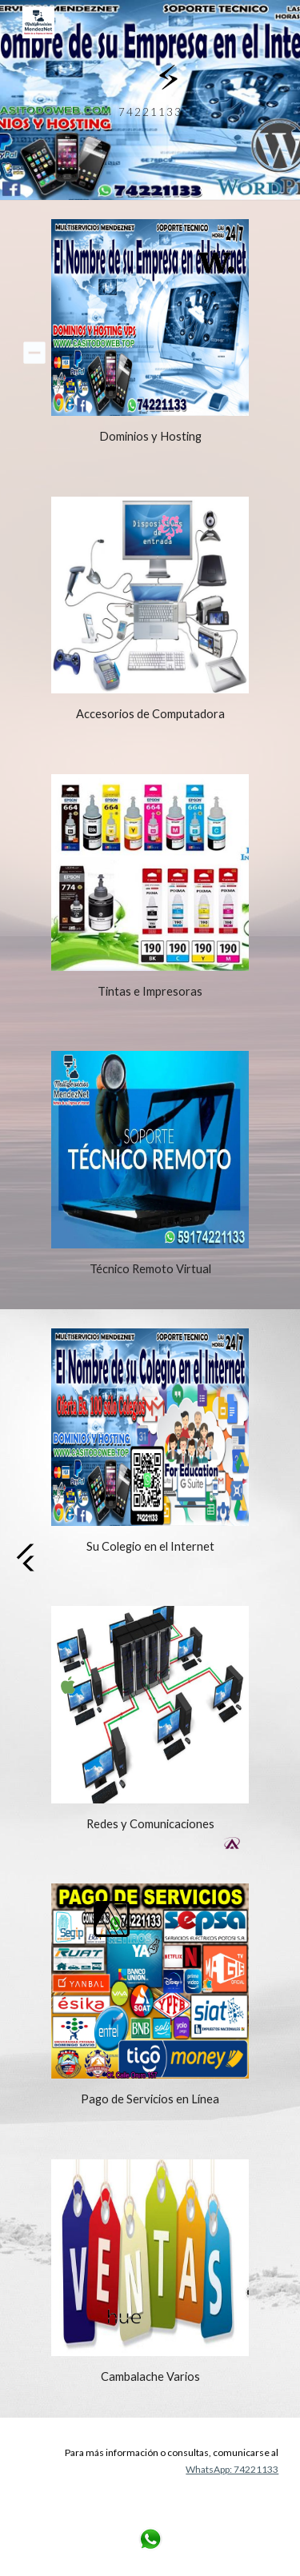  What do you see at coordinates (68, 1685) in the screenshot?
I see `apple brand or product indicator` at bounding box center [68, 1685].